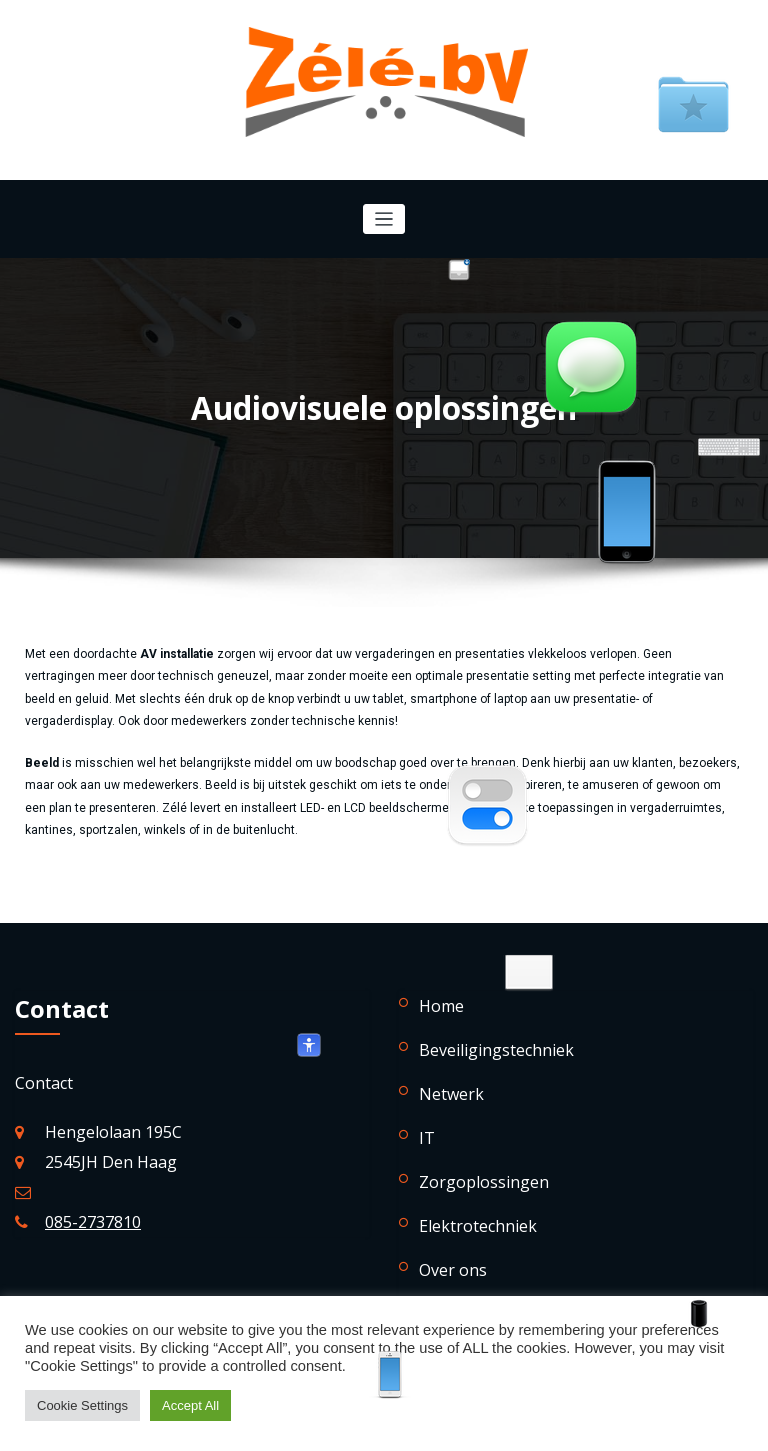 The height and width of the screenshot is (1451, 768). Describe the element at coordinates (699, 1314) in the screenshot. I see `mac pro (2013 cylinder model) device icon` at that location.